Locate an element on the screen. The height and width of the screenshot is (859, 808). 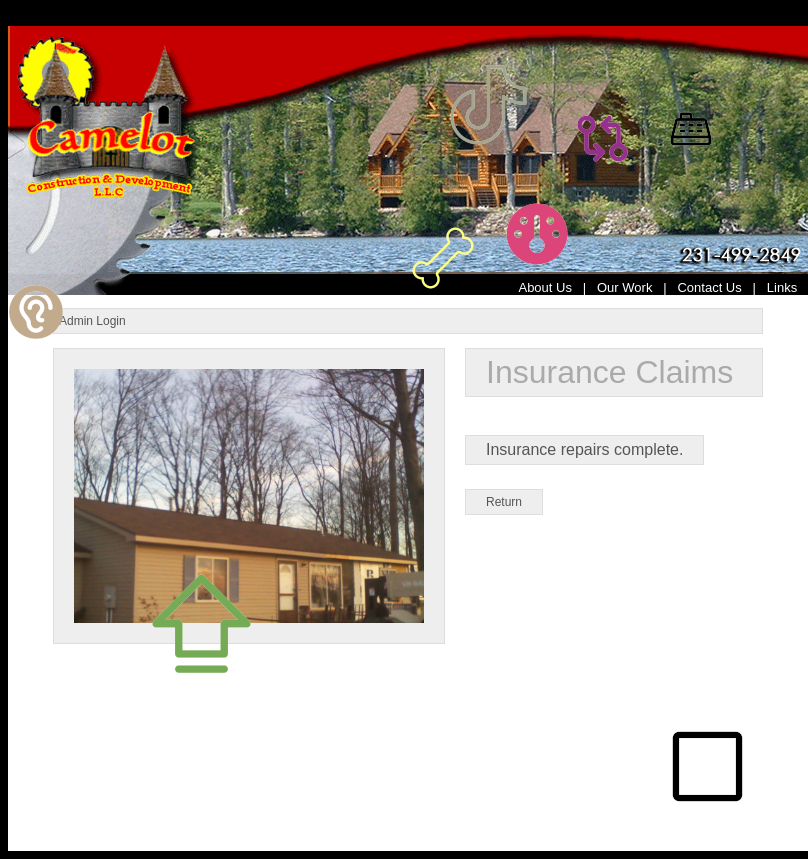
compare branches in version control is located at coordinates (602, 138).